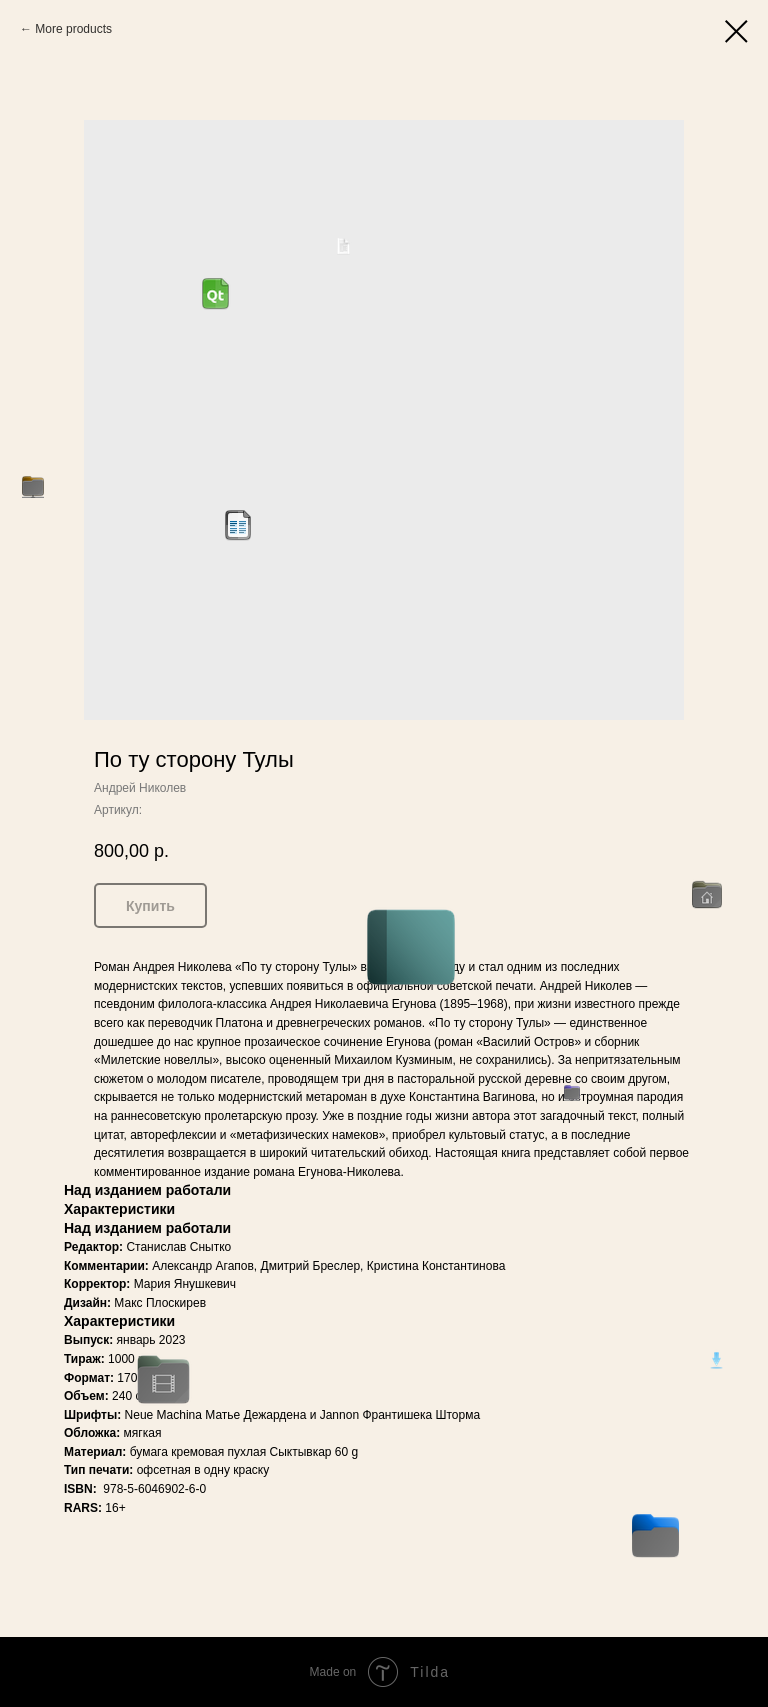  I want to click on open your videos folder, so click(163, 1379).